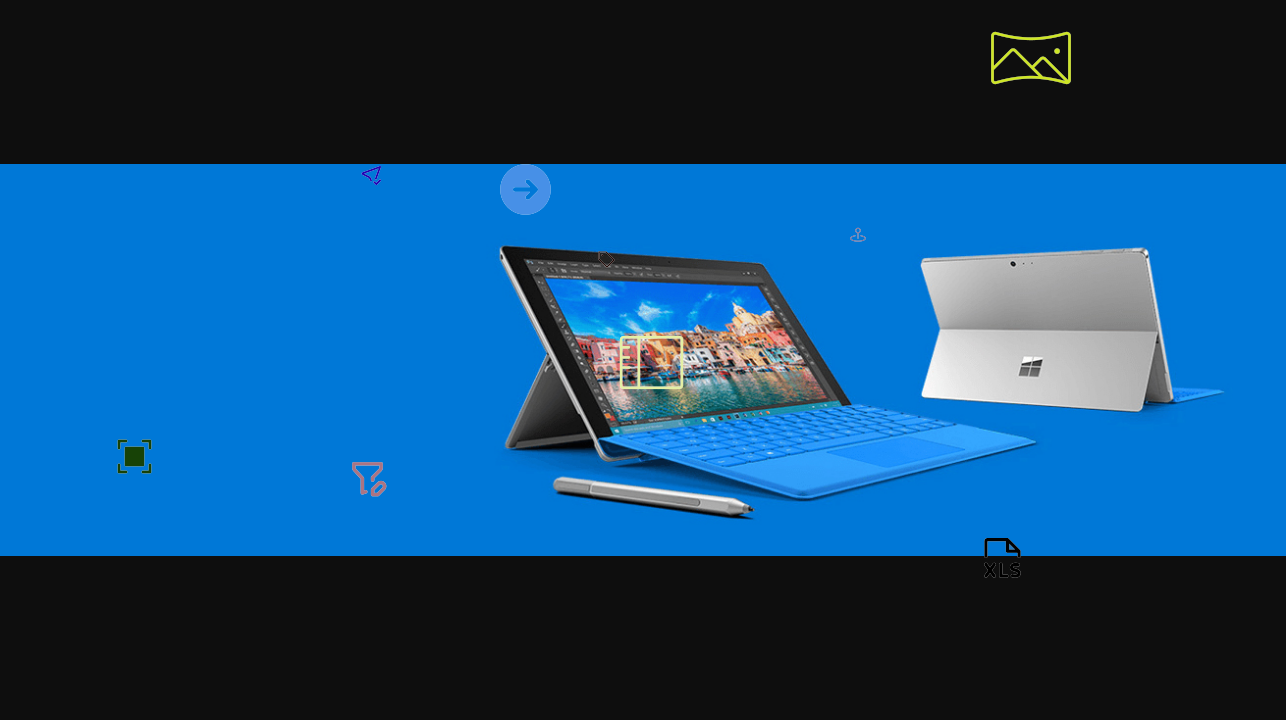 This screenshot has height=720, width=1286. Describe the element at coordinates (525, 189) in the screenshot. I see `proceed to the next step` at that location.